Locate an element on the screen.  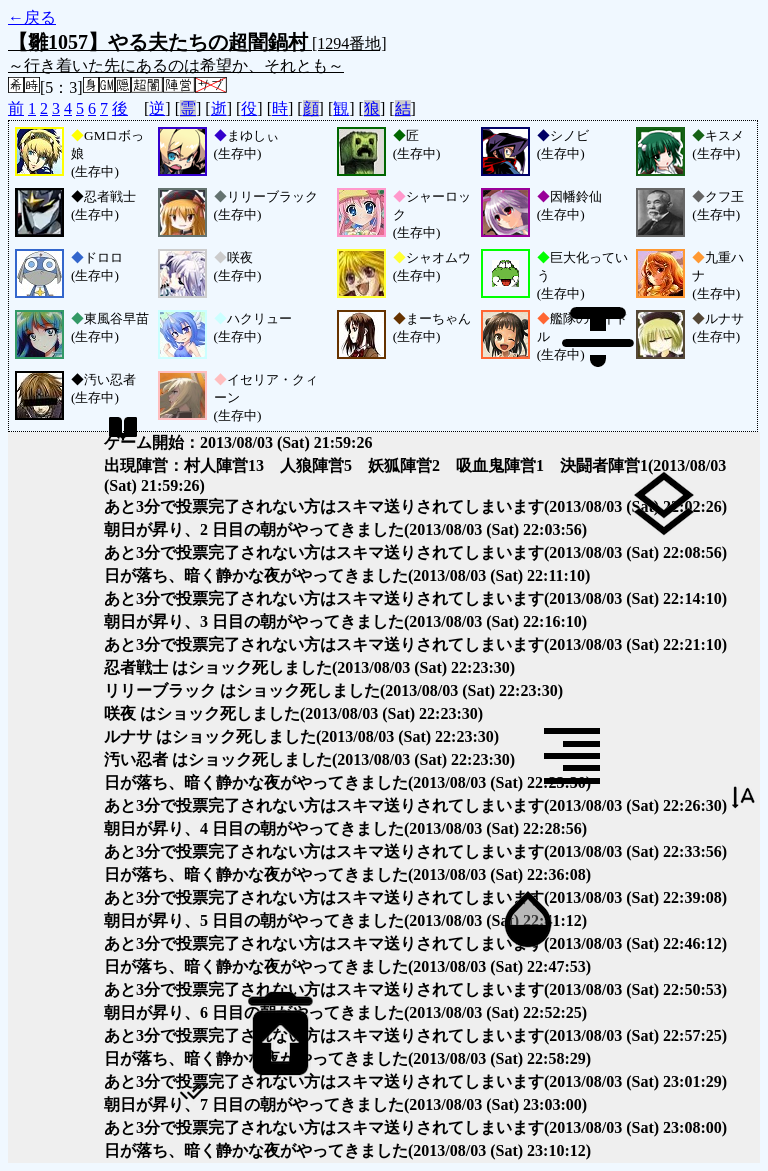
adjust opacity or transparency settings is located at coordinates (528, 919).